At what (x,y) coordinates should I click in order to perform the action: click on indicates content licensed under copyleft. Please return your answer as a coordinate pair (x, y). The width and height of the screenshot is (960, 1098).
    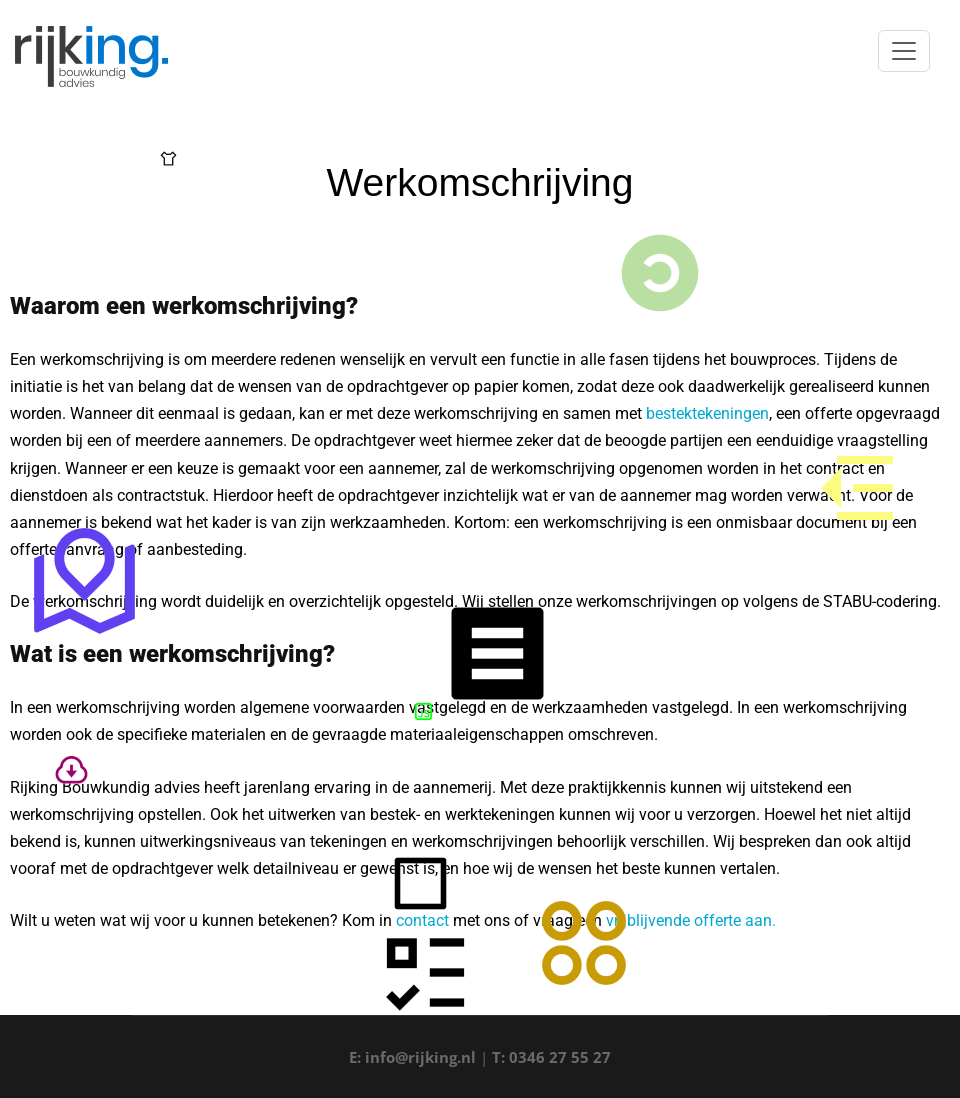
    Looking at the image, I should click on (660, 273).